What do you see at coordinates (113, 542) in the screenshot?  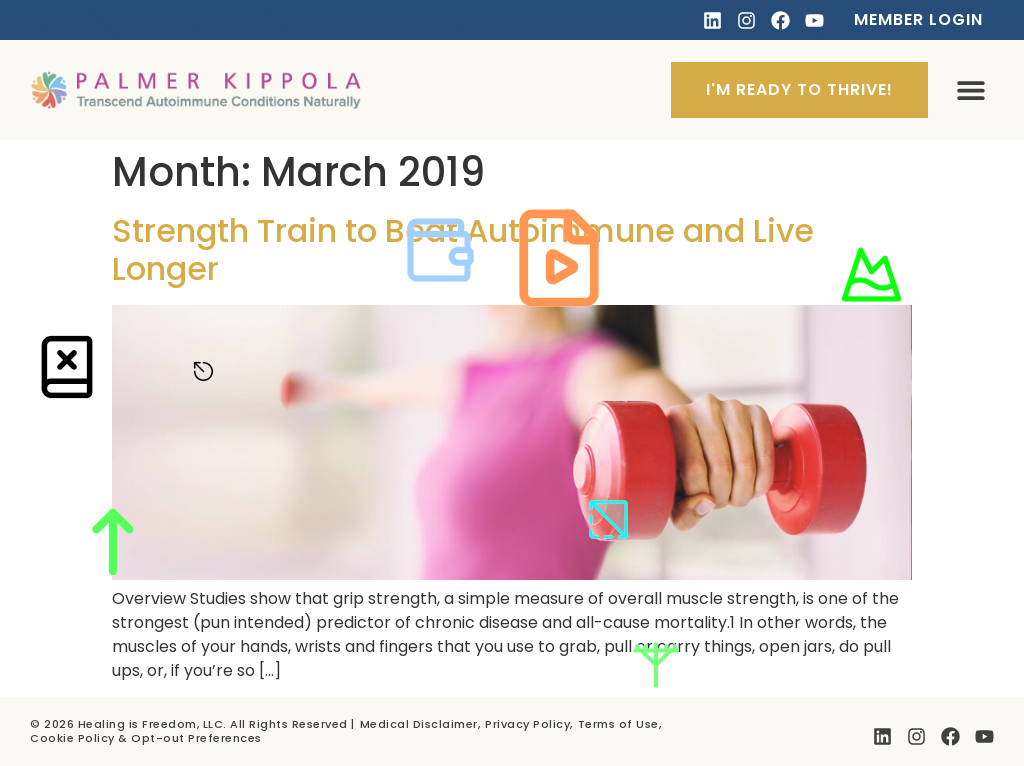 I see `move item up in a list` at bounding box center [113, 542].